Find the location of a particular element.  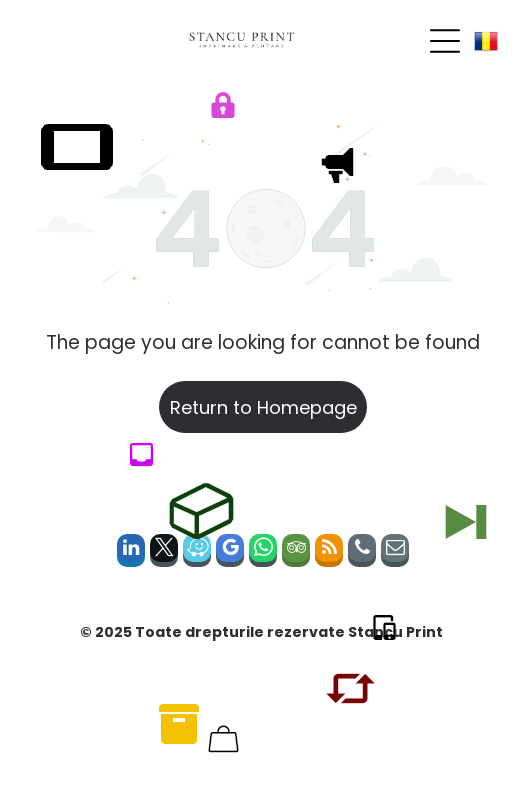

repost or share this content is located at coordinates (350, 688).